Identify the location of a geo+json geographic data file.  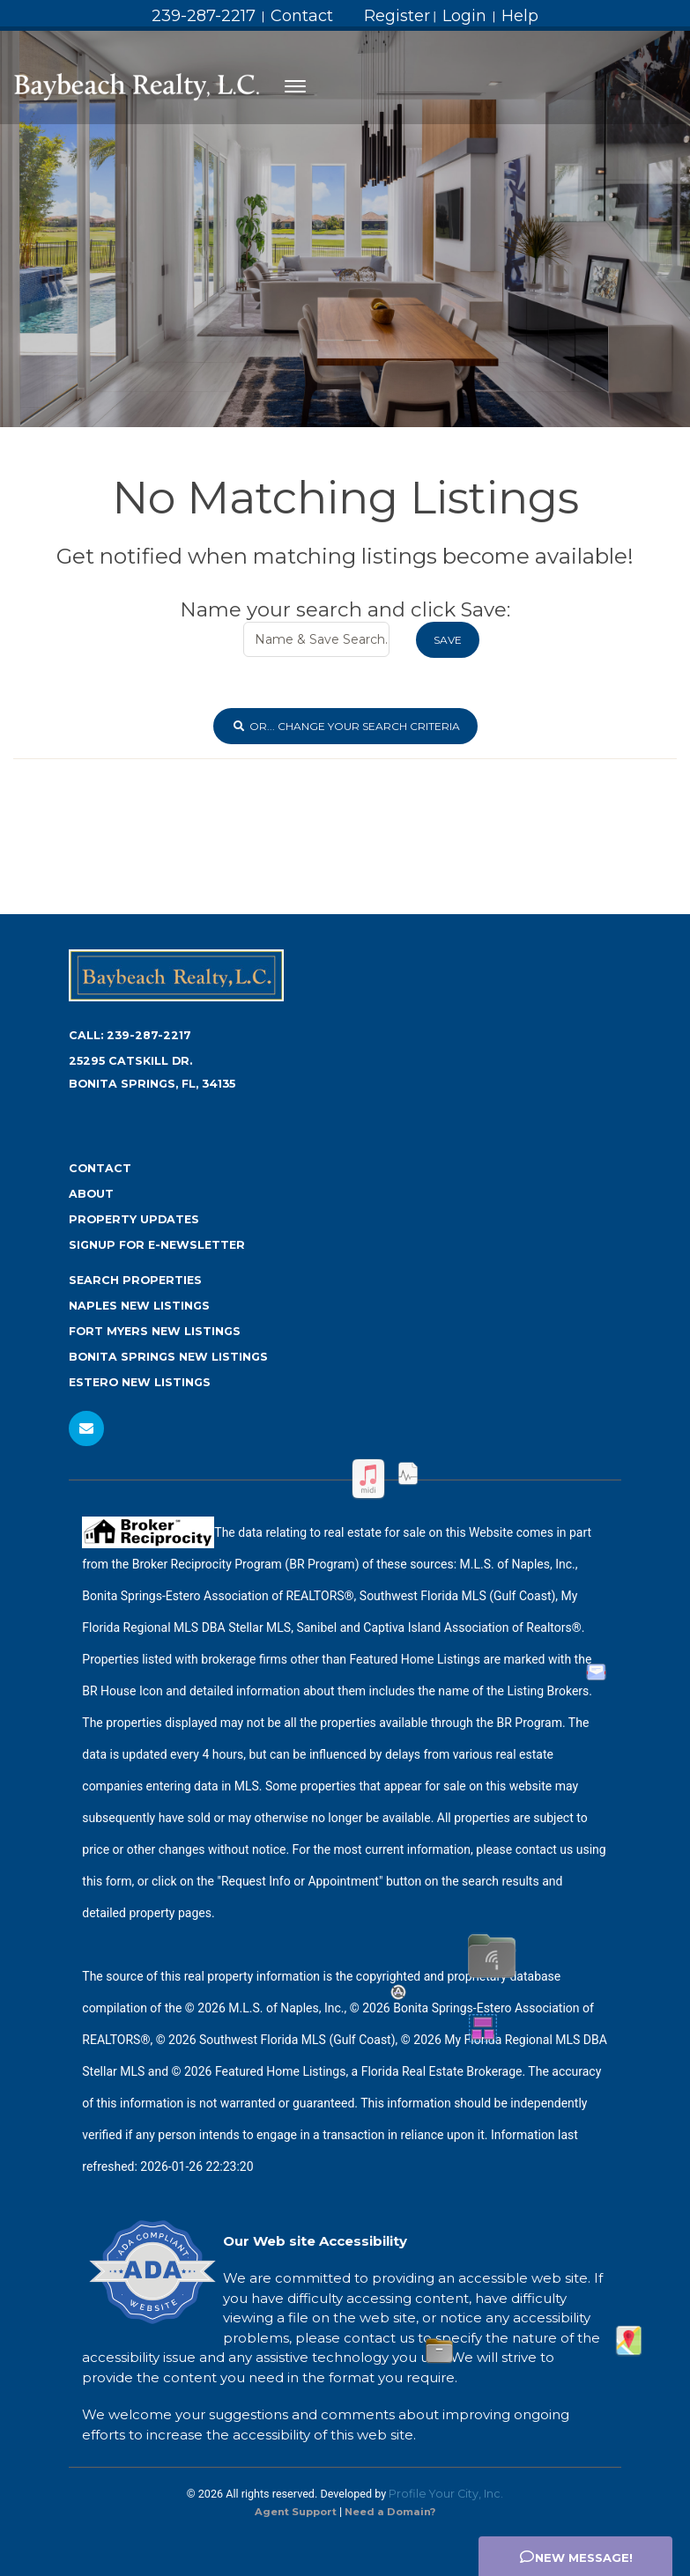
(628, 2340).